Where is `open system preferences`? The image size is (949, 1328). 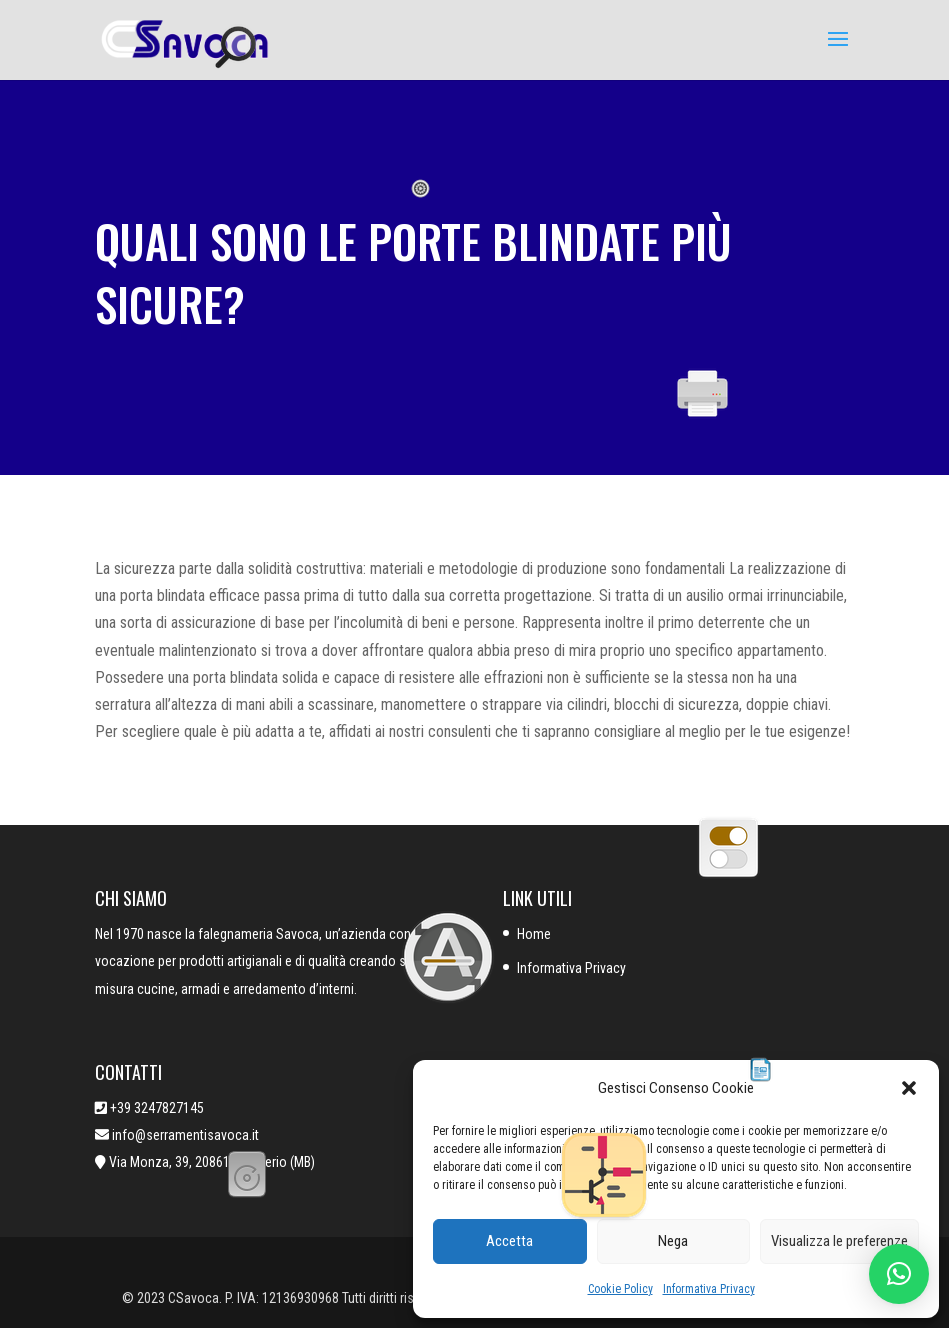 open system preferences is located at coordinates (420, 188).